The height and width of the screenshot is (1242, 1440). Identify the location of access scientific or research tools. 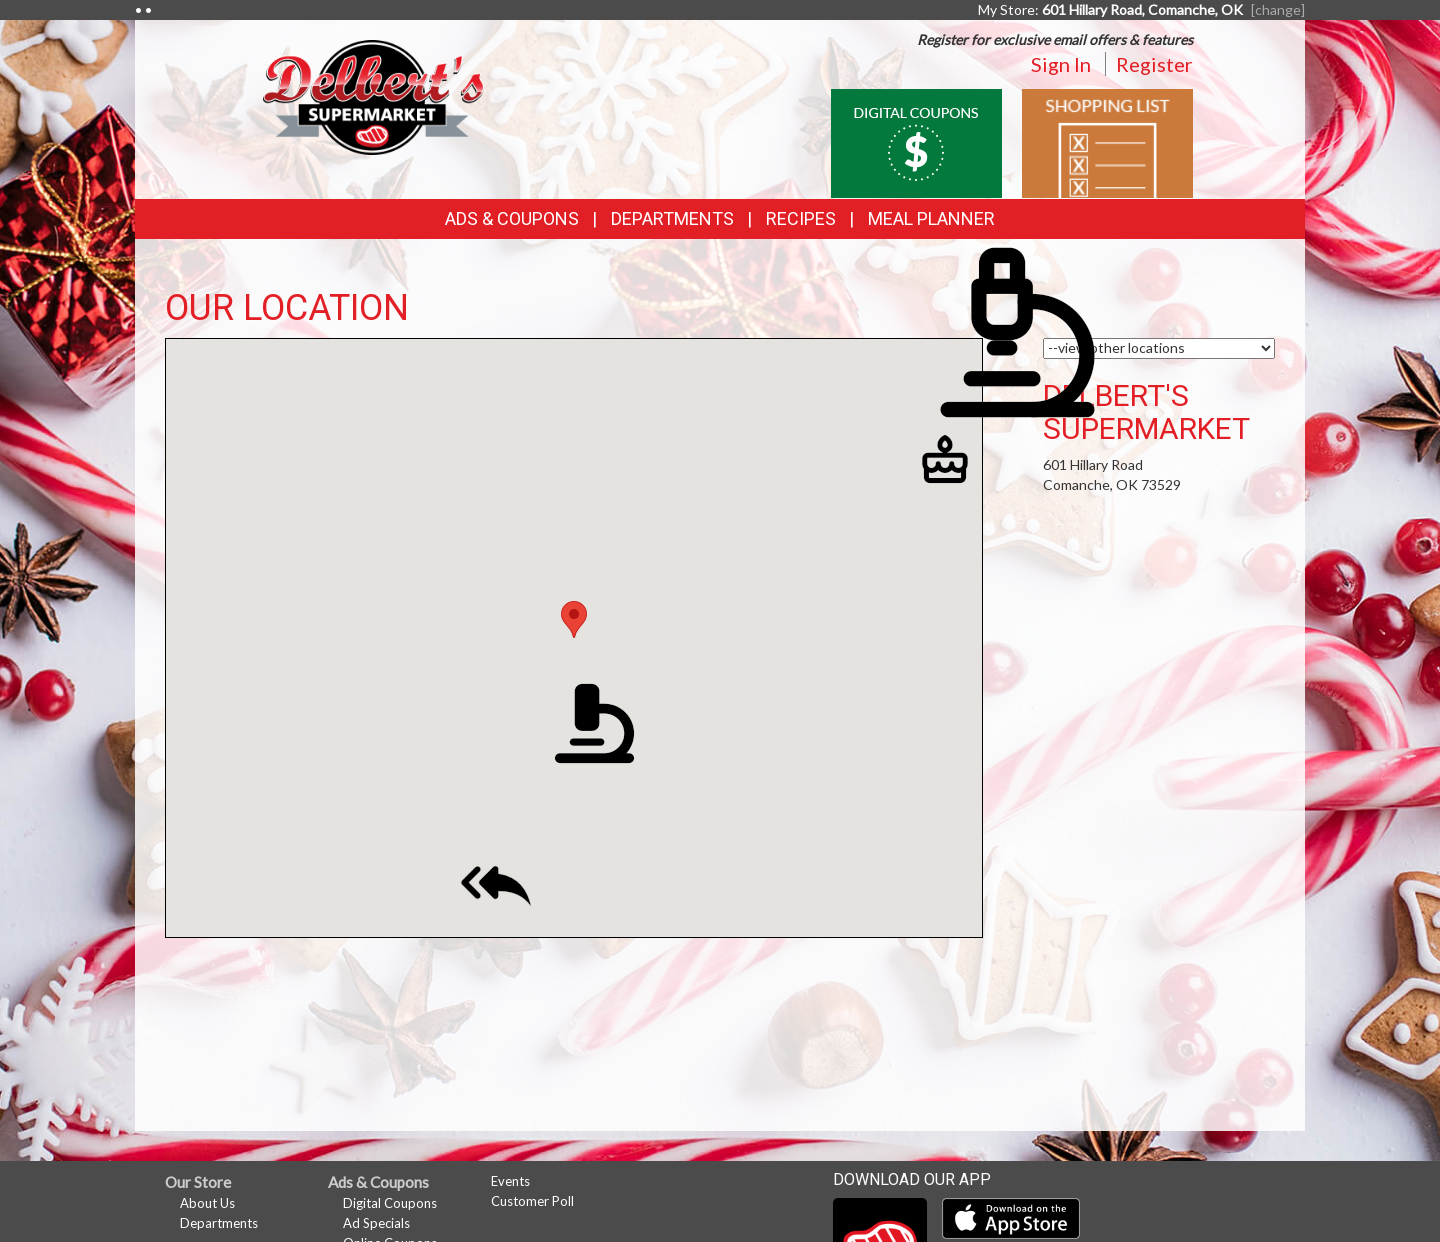
(1017, 332).